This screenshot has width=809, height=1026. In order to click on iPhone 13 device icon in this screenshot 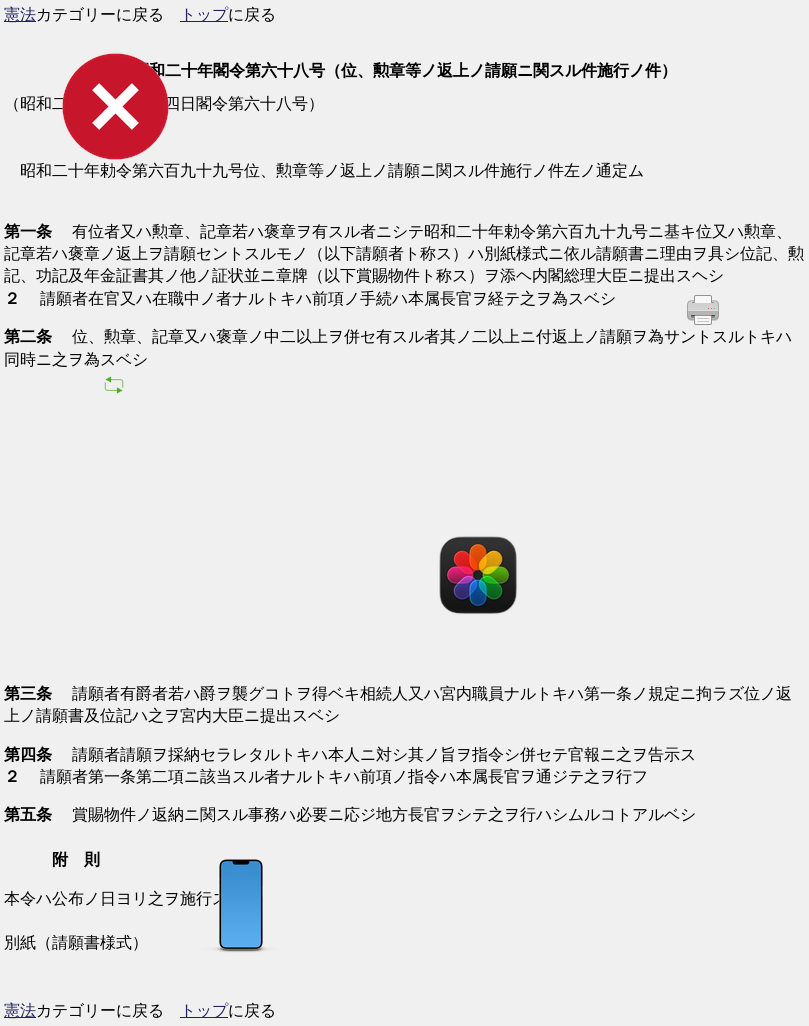, I will do `click(241, 906)`.